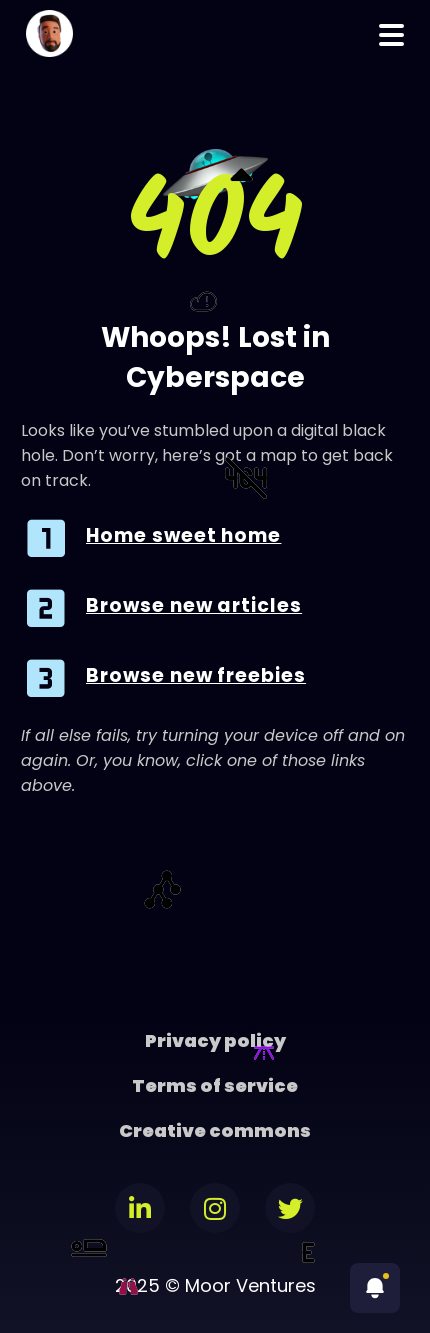 This screenshot has height=1333, width=430. Describe the element at coordinates (241, 175) in the screenshot. I see `collapse an expanded section` at that location.